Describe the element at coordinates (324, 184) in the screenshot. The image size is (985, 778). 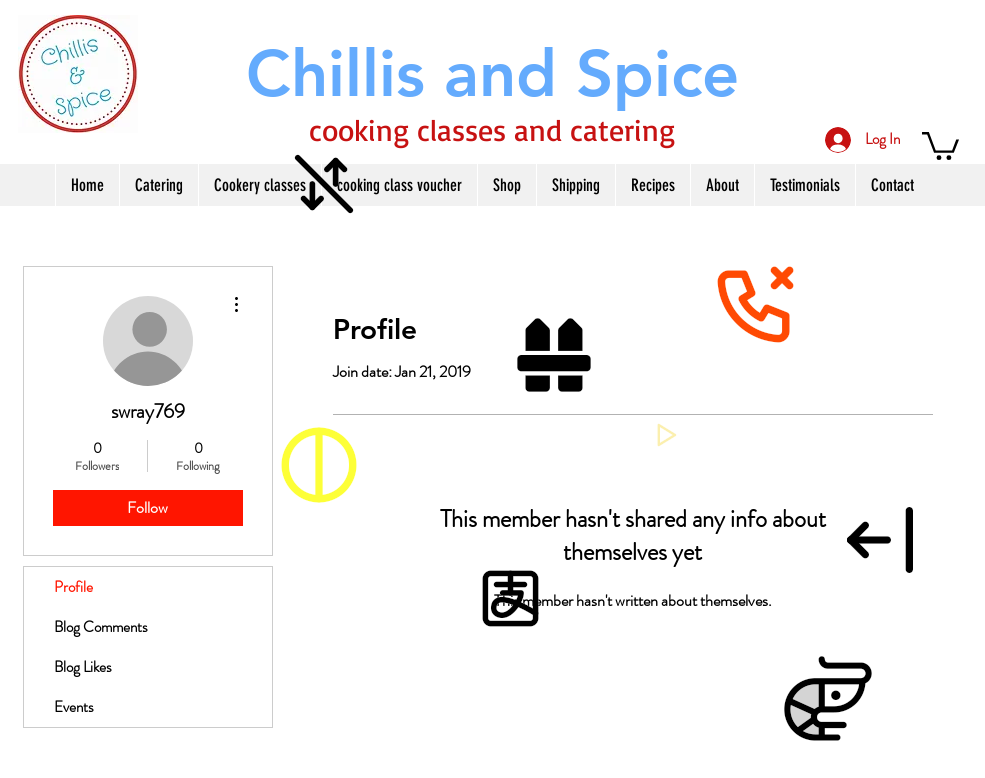
I see `mobile data is disabled` at that location.